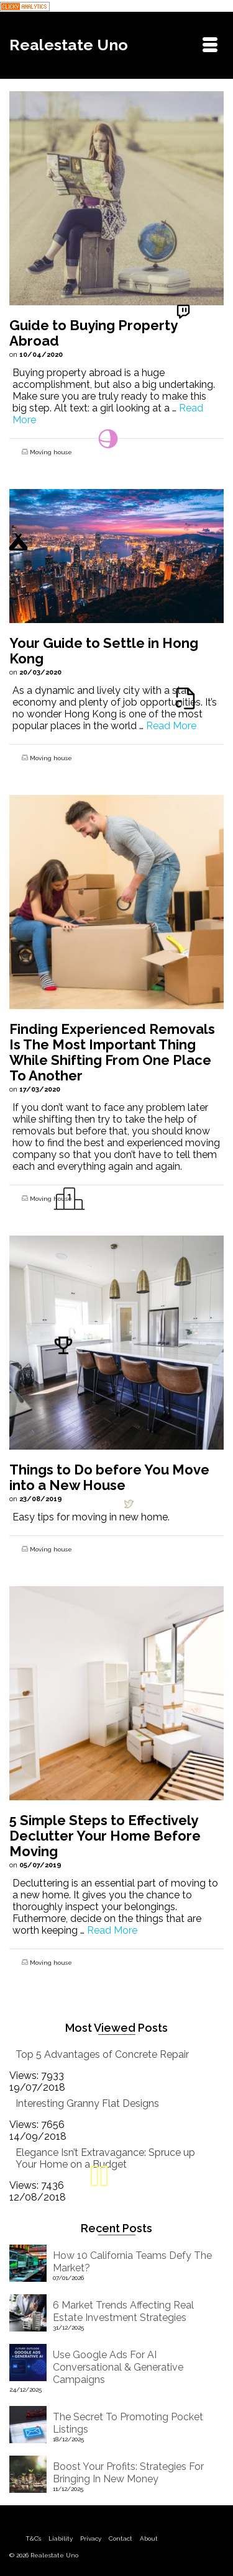 The width and height of the screenshot is (233, 2576). What do you see at coordinates (108, 439) in the screenshot?
I see `indicates a 3D or globe-related feature` at bounding box center [108, 439].